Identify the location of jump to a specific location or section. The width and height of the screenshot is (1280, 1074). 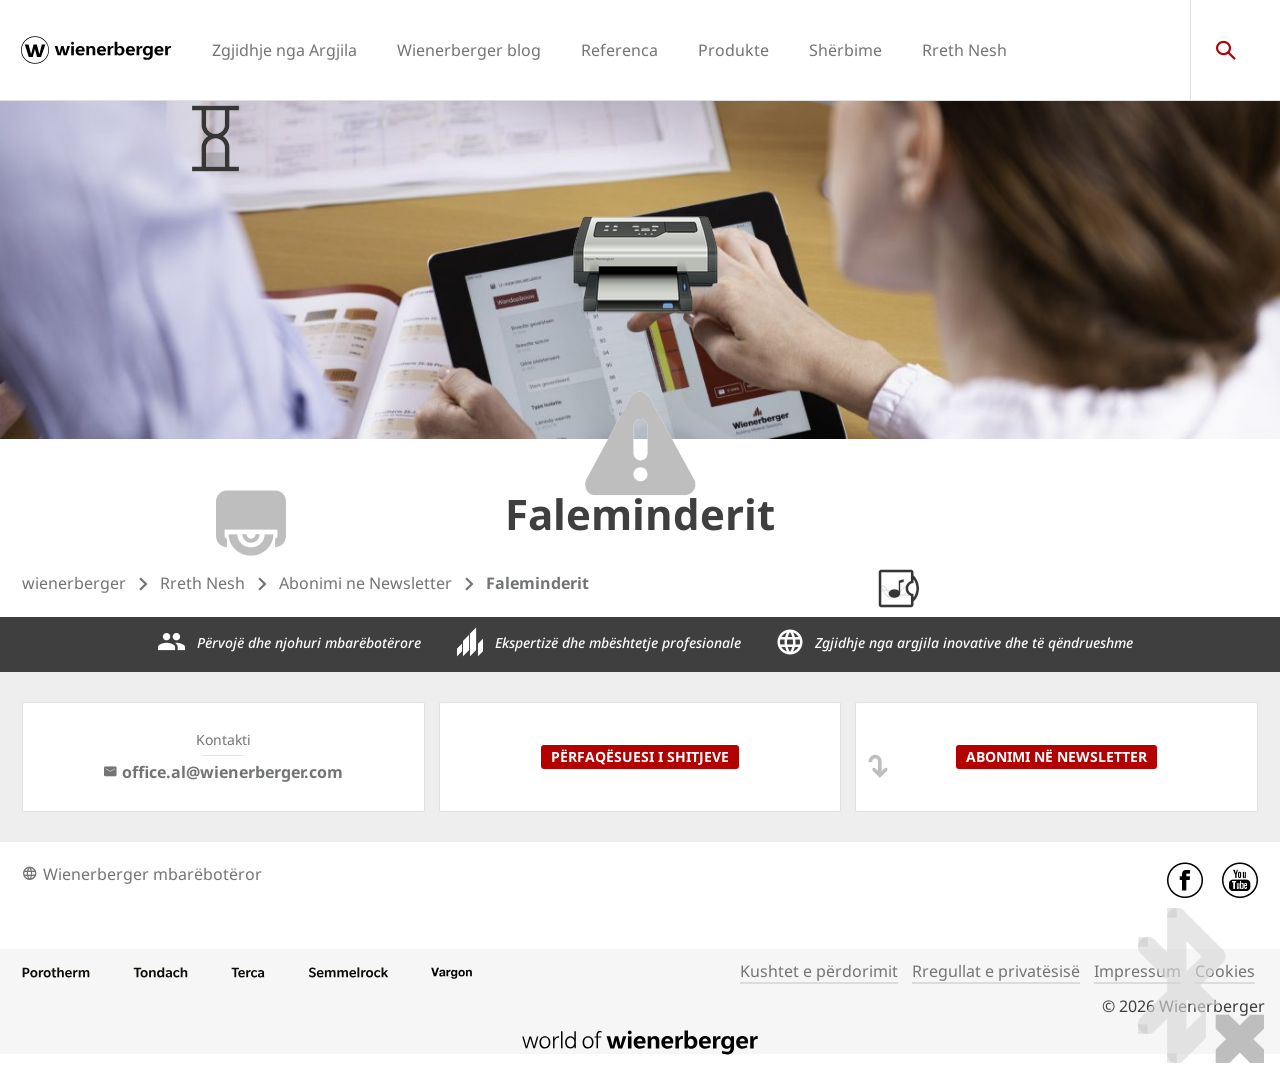
(878, 766).